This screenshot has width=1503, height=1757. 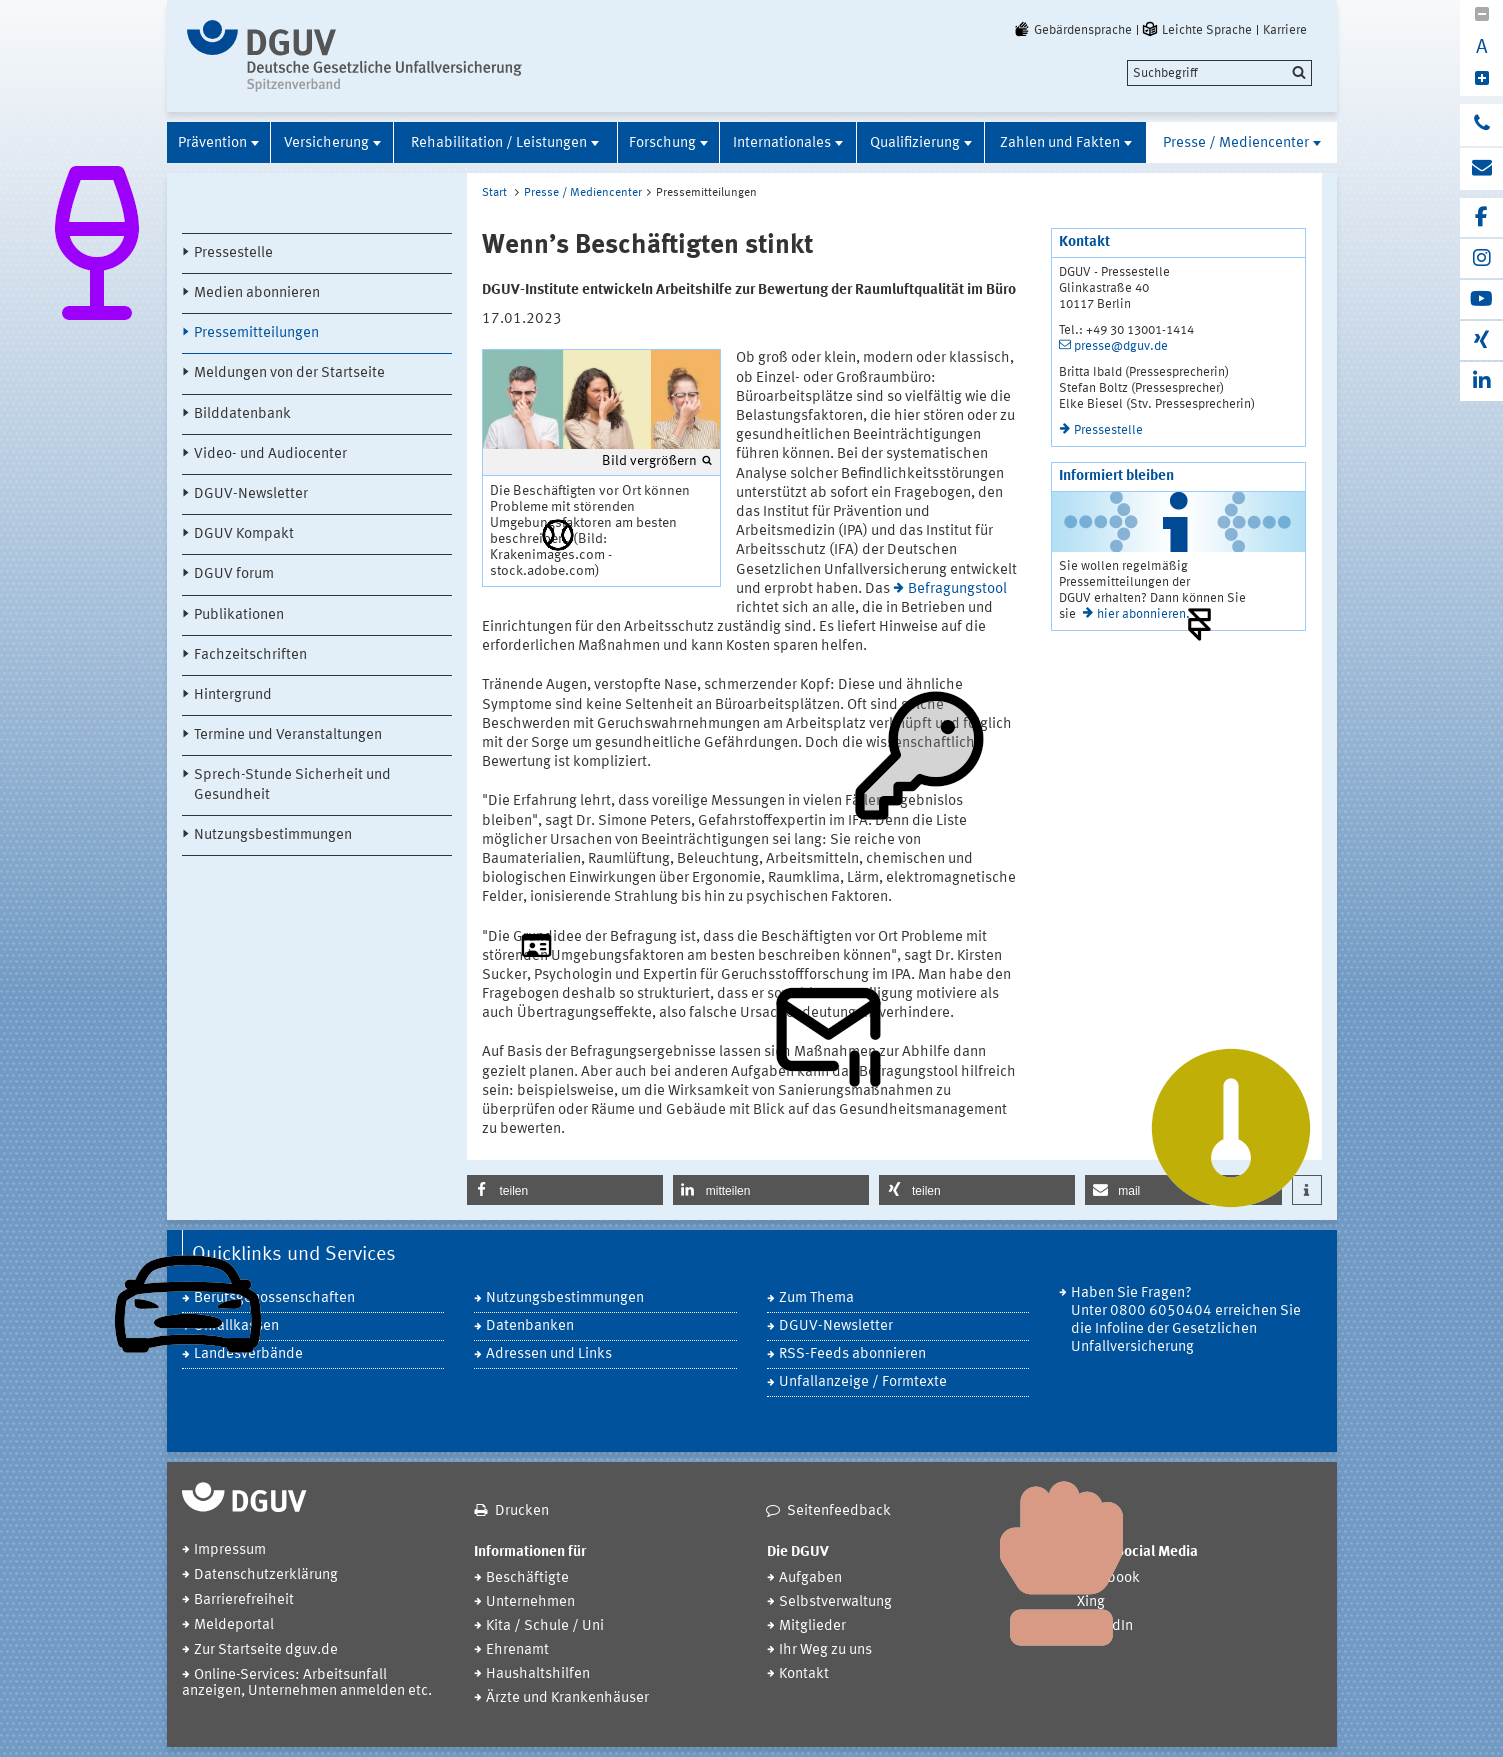 What do you see at coordinates (1061, 1563) in the screenshot?
I see `rock gesture for rock-paper-scissors game` at bounding box center [1061, 1563].